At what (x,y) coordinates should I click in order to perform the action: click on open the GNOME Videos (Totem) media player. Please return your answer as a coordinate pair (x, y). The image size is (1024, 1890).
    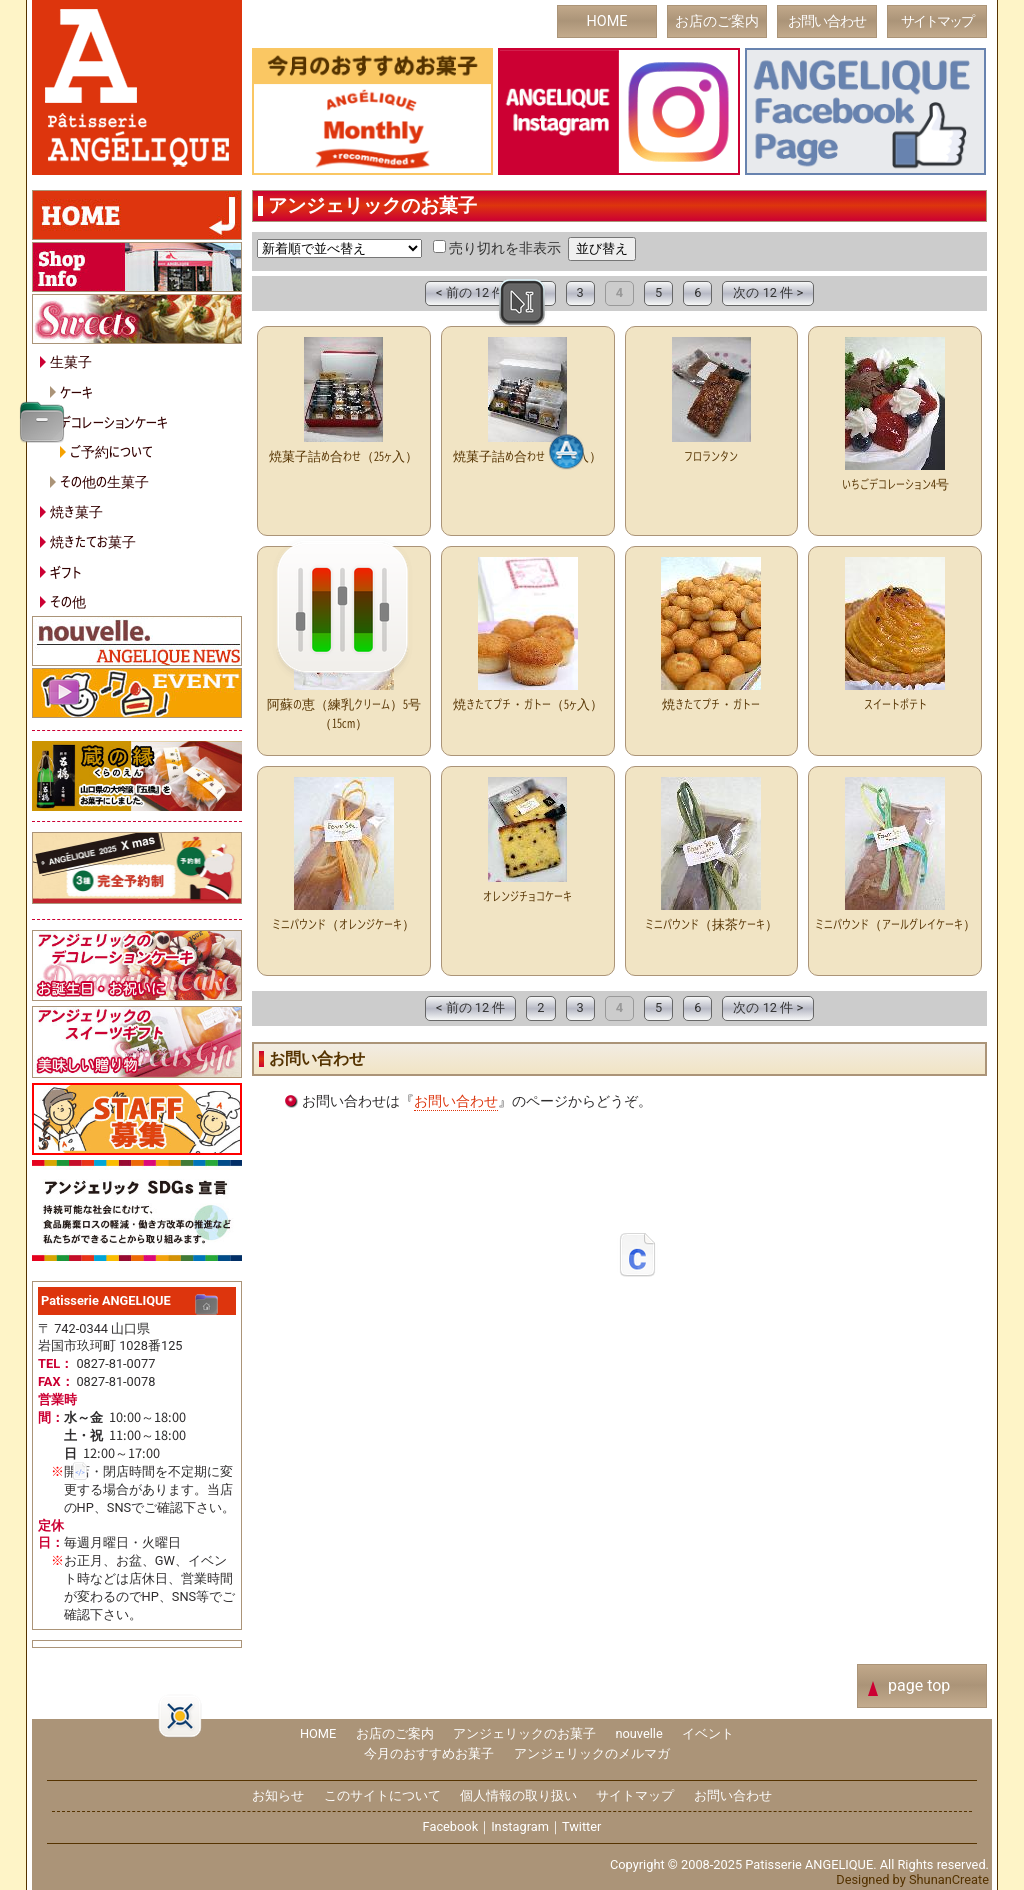
    Looking at the image, I should click on (64, 692).